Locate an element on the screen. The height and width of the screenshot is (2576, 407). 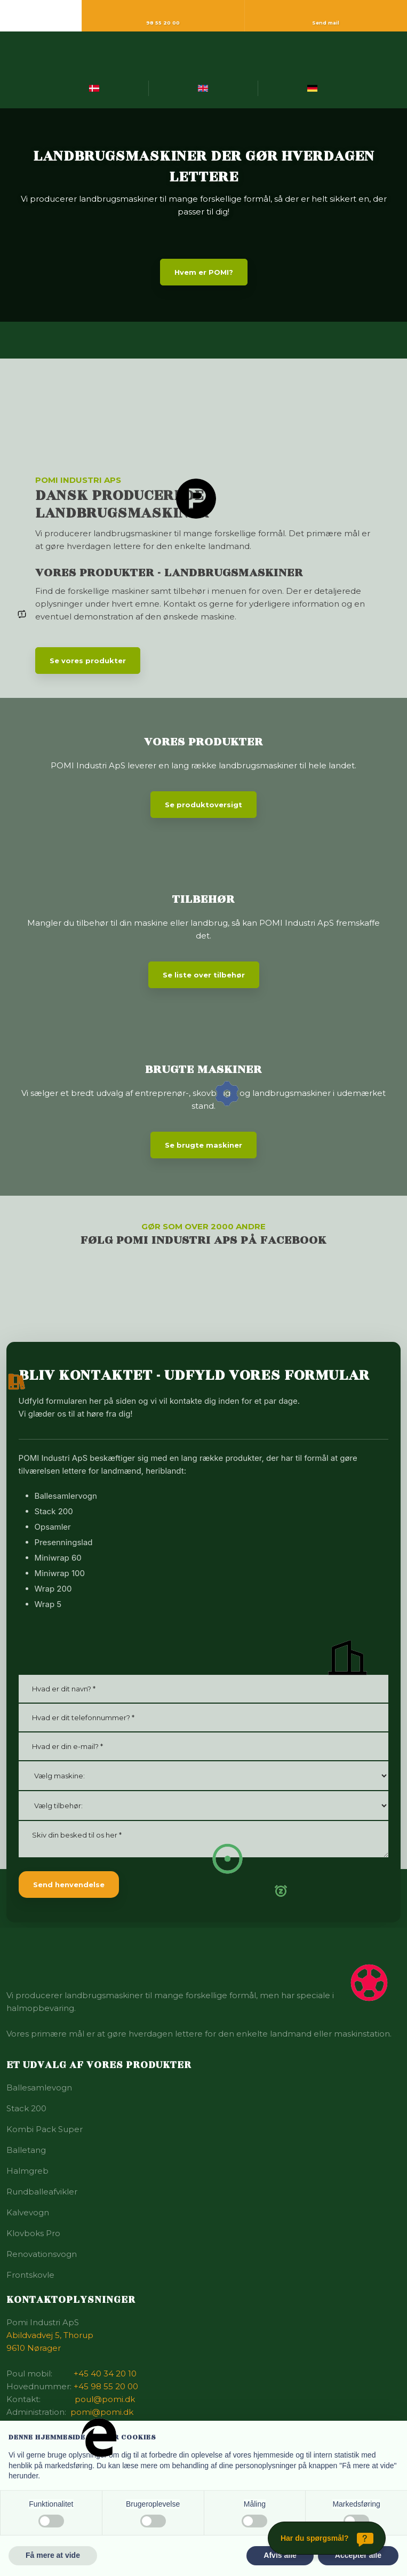
adjust camera focus is located at coordinates (227, 1858).